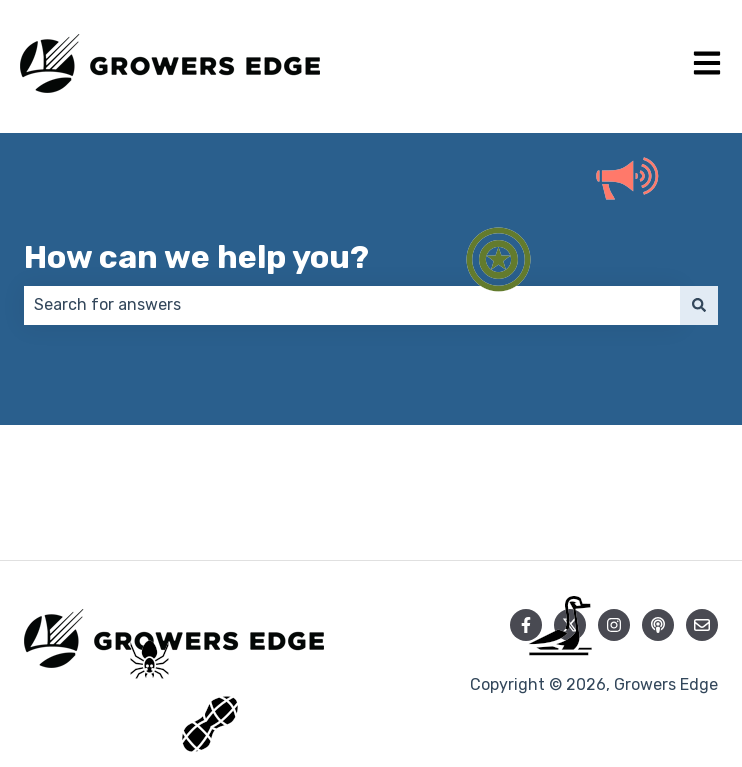 The height and width of the screenshot is (767, 742). What do you see at coordinates (210, 724) in the screenshot?
I see `indicates peanut ingredient or allergen warning` at bounding box center [210, 724].